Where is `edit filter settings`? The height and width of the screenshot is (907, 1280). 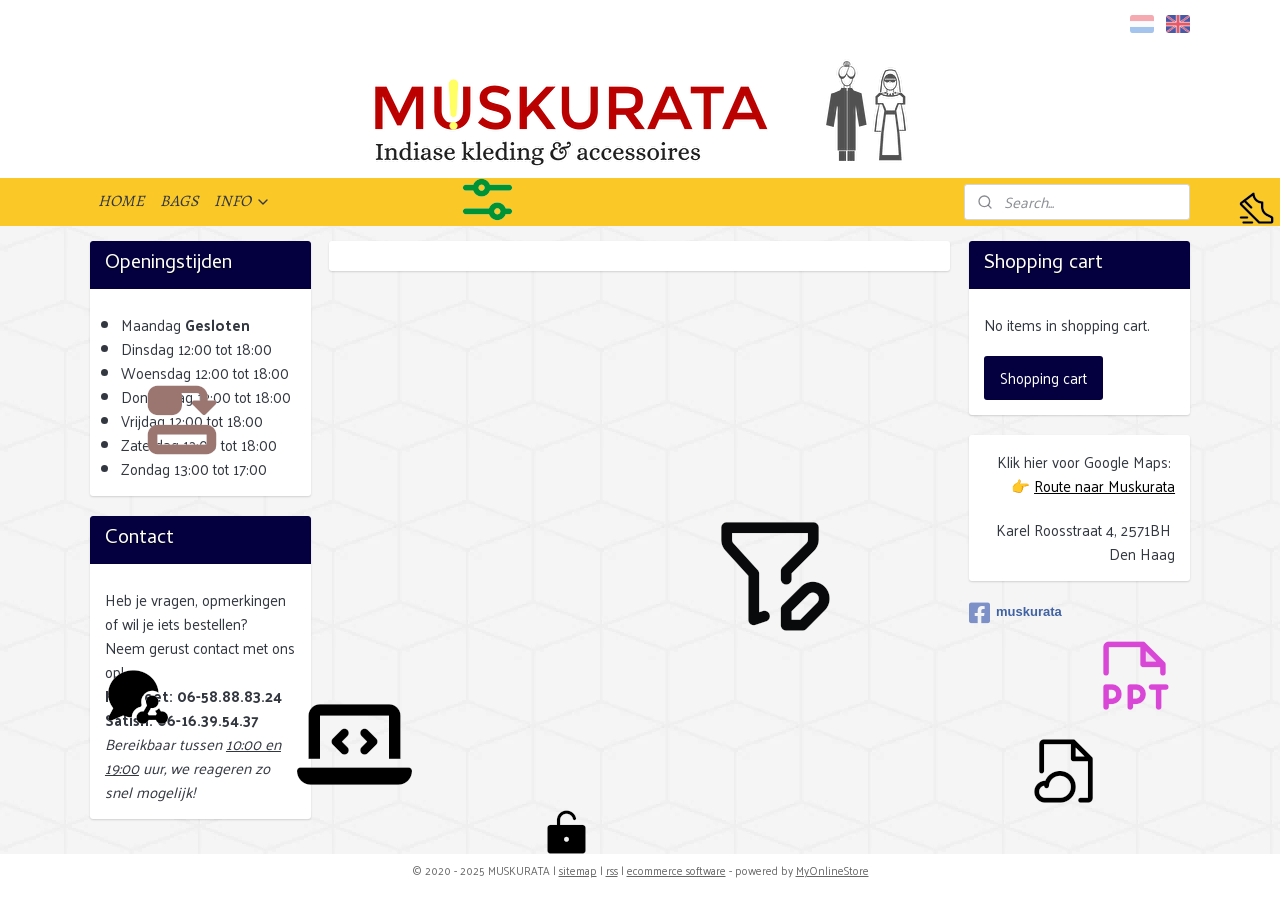
edit filter settings is located at coordinates (770, 571).